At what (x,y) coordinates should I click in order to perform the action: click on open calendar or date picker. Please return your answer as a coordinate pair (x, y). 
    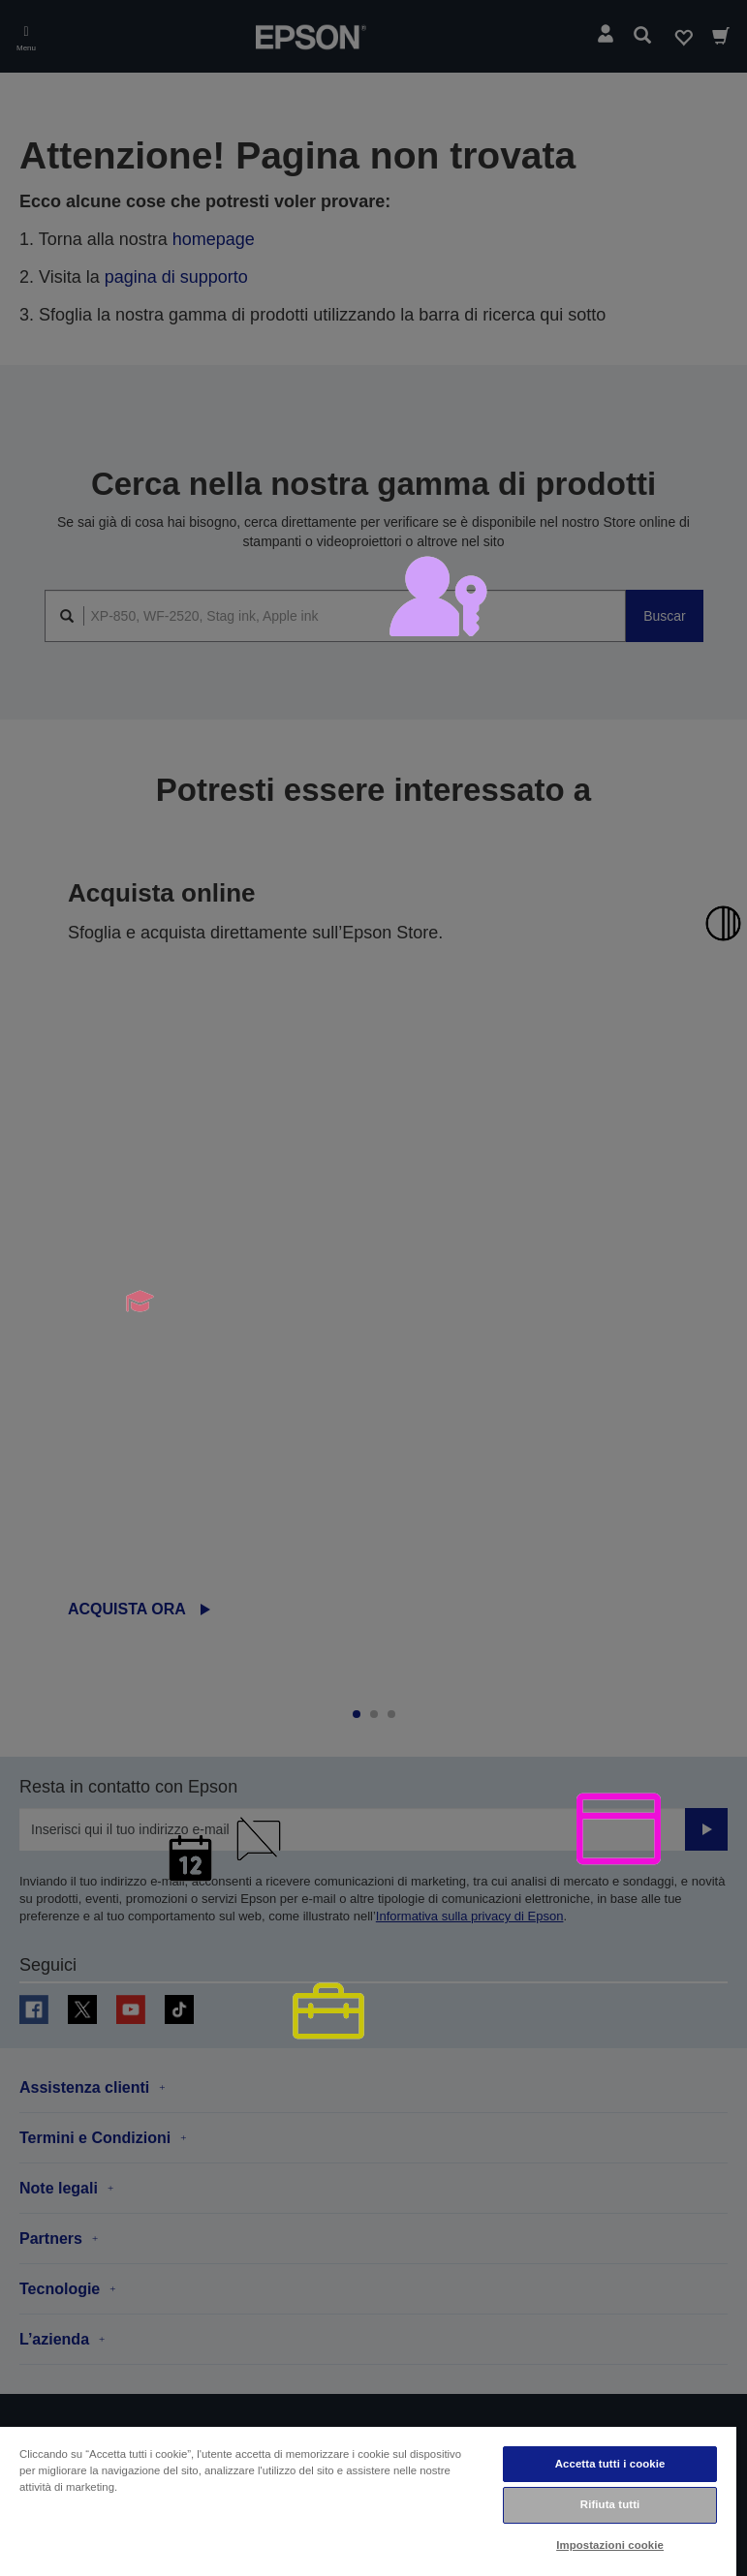
    Looking at the image, I should click on (190, 1859).